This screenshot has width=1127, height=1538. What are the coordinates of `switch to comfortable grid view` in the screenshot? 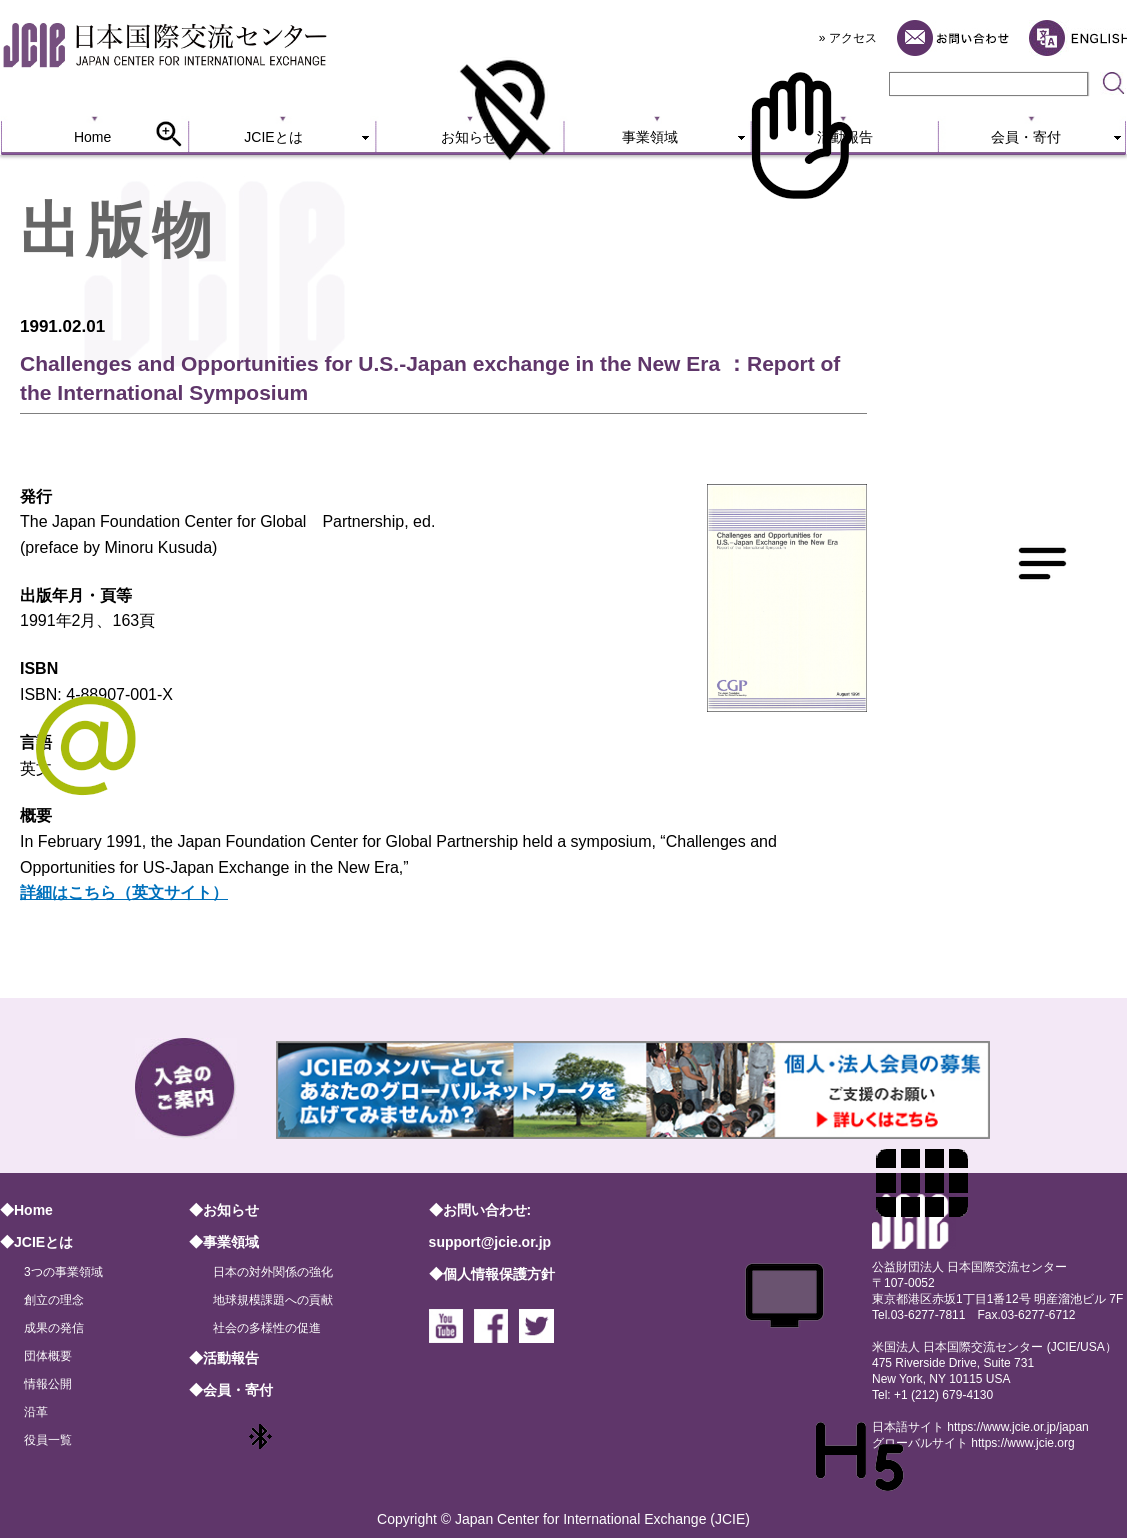 It's located at (920, 1183).